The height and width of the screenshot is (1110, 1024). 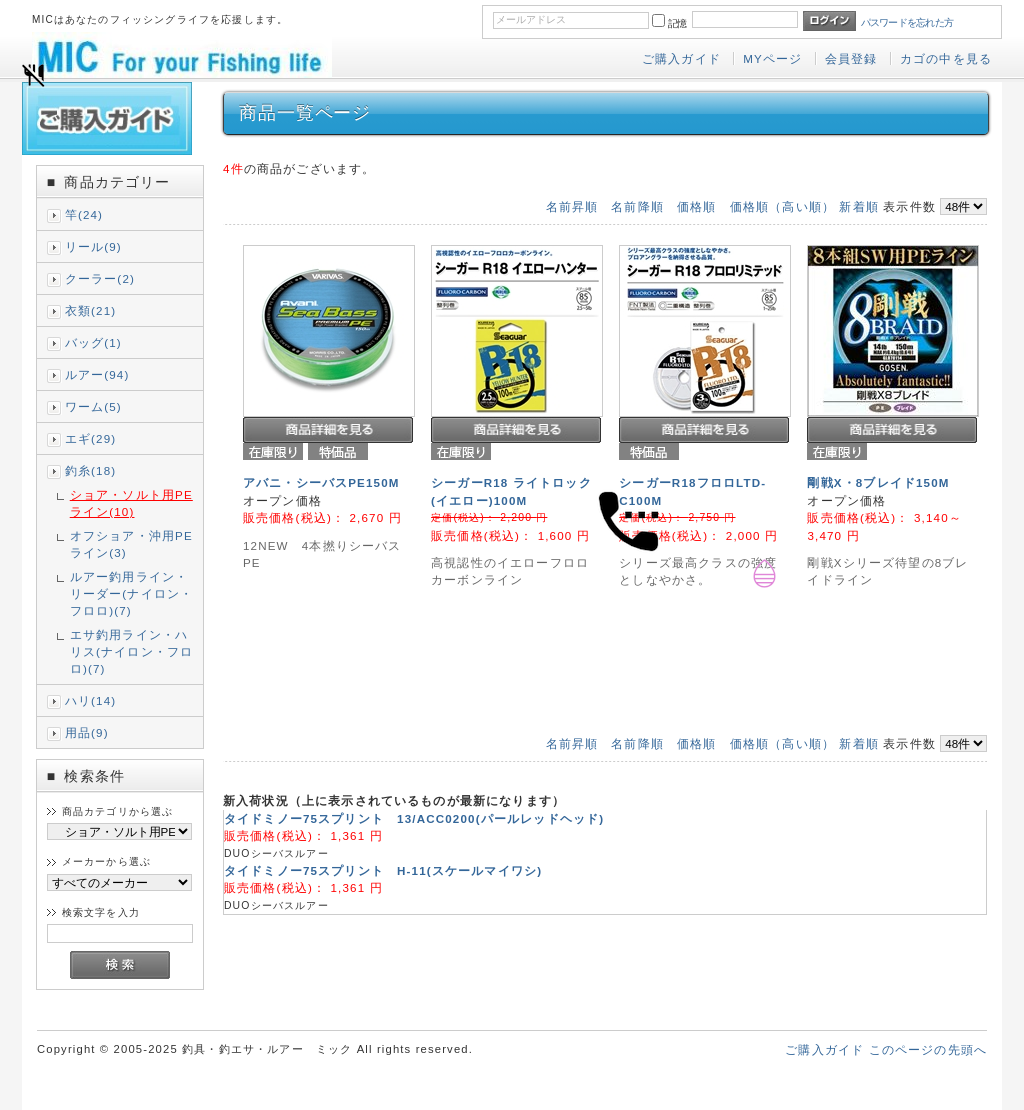 I want to click on indicates no food or meals available, so click(x=34, y=75).